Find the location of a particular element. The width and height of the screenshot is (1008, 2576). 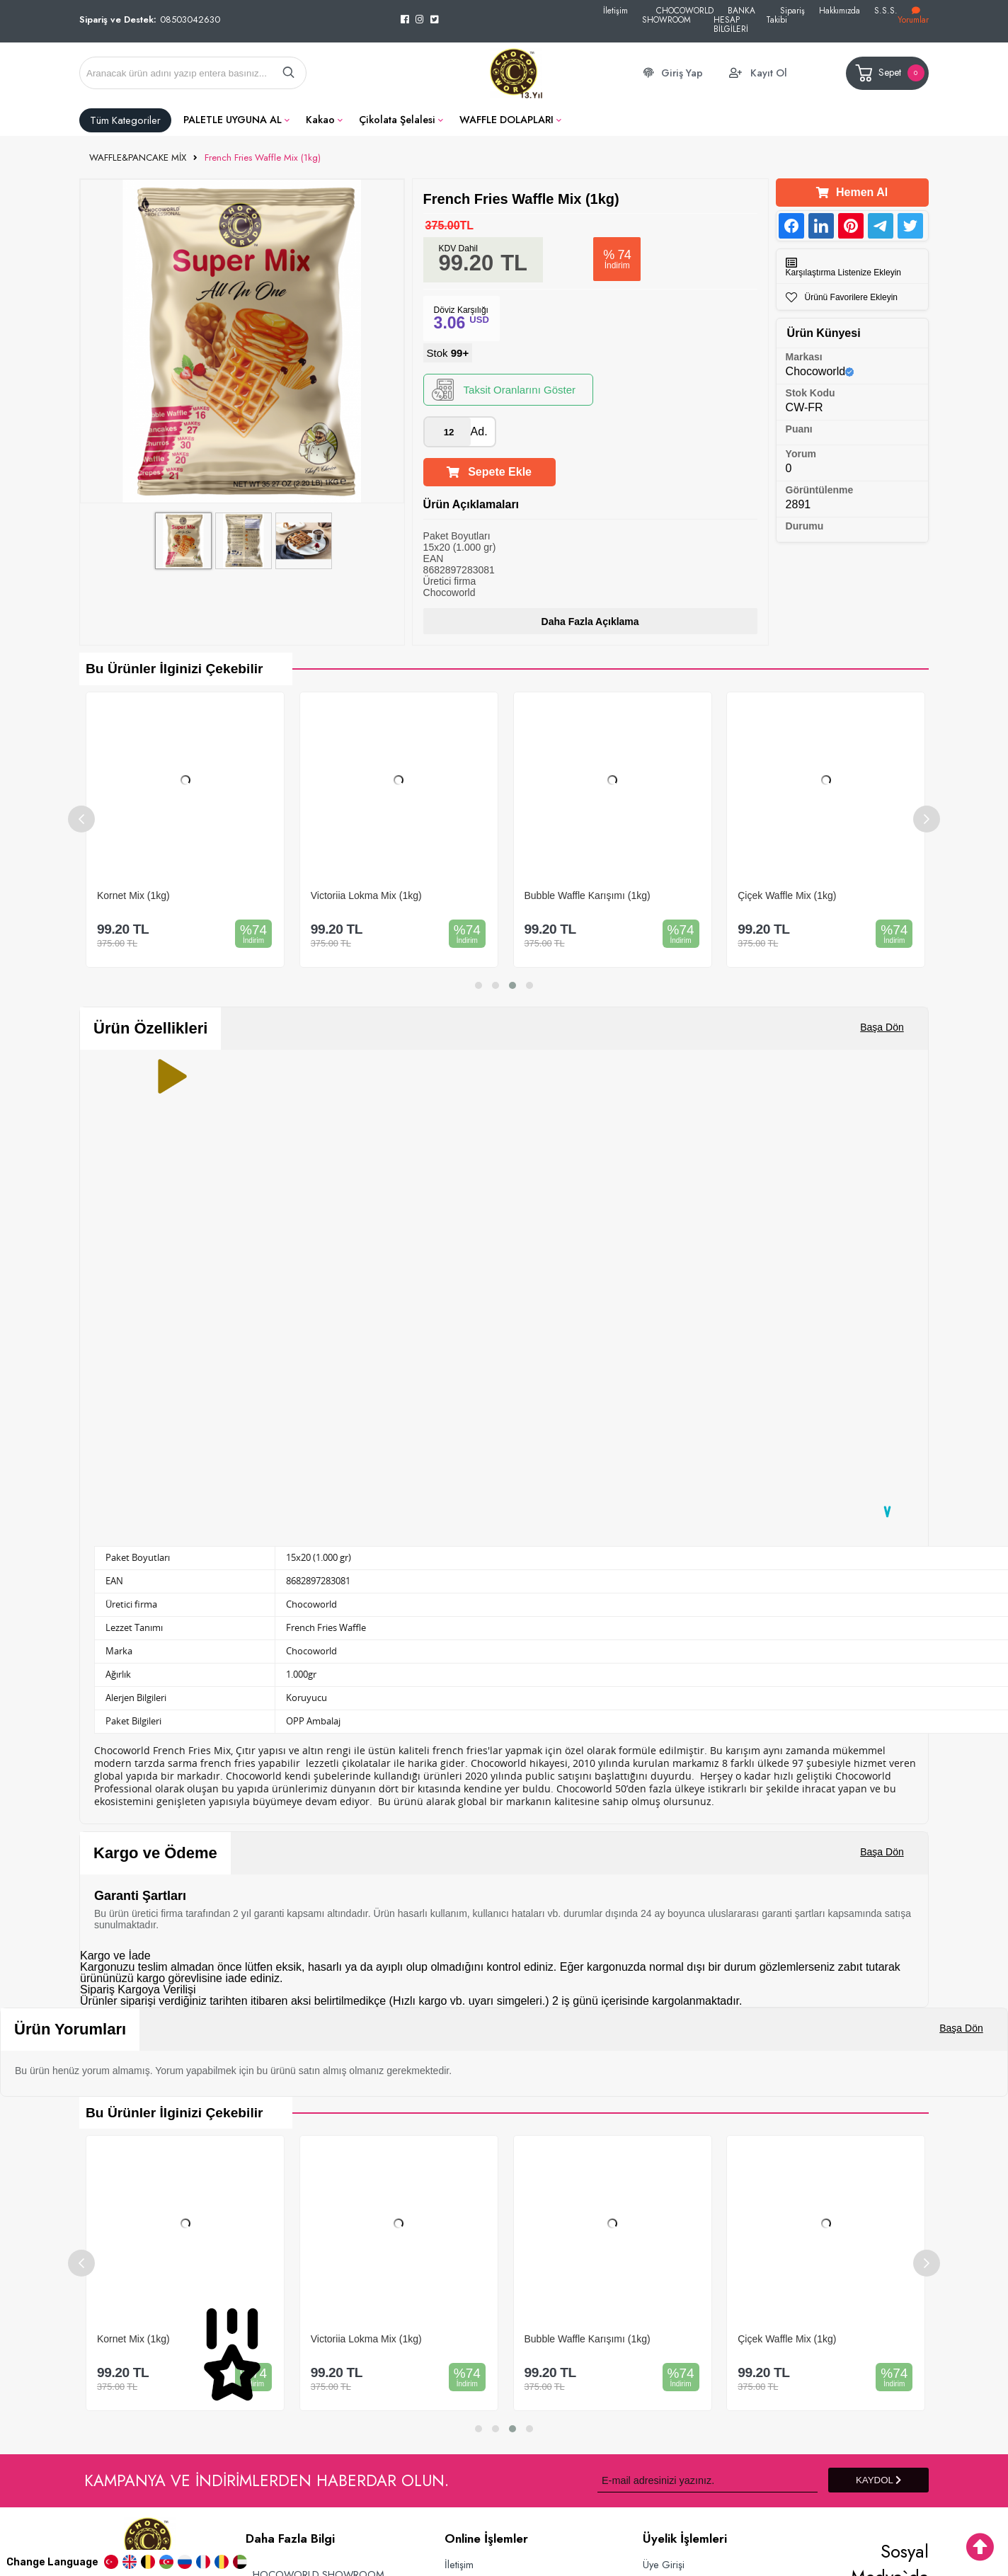

play media content is located at coordinates (169, 1076).